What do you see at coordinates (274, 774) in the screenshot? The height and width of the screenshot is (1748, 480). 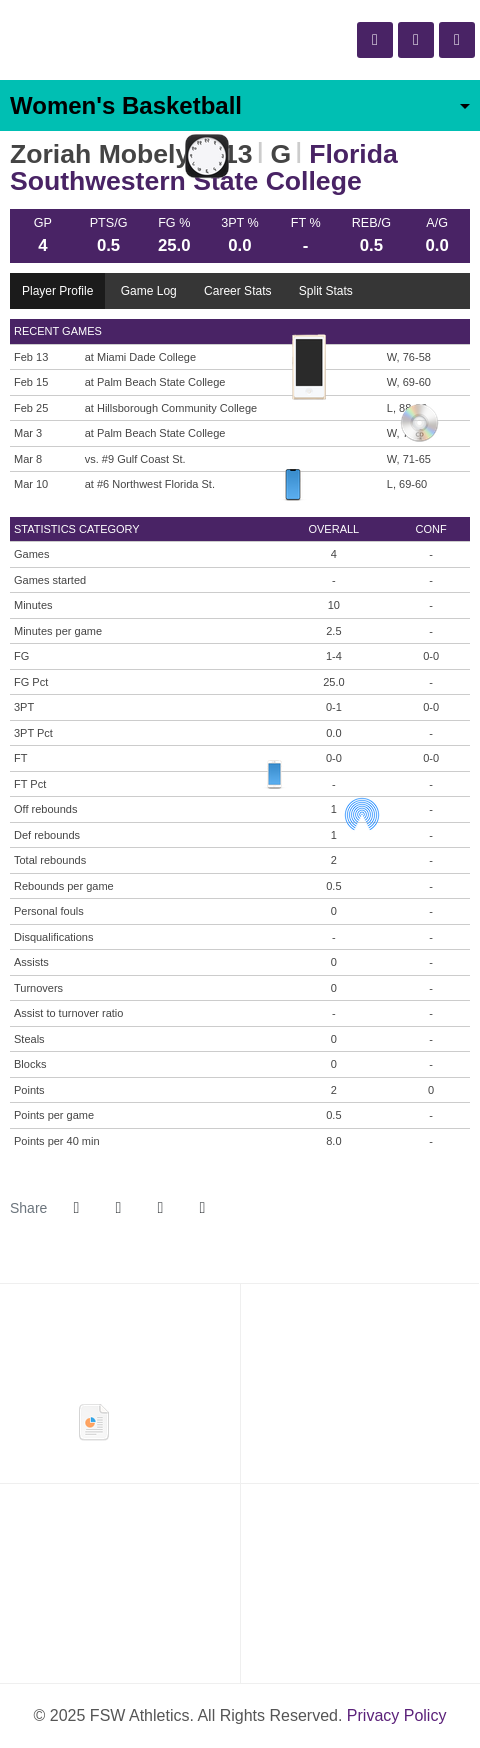 I see `indicates a connected iPhone device` at bounding box center [274, 774].